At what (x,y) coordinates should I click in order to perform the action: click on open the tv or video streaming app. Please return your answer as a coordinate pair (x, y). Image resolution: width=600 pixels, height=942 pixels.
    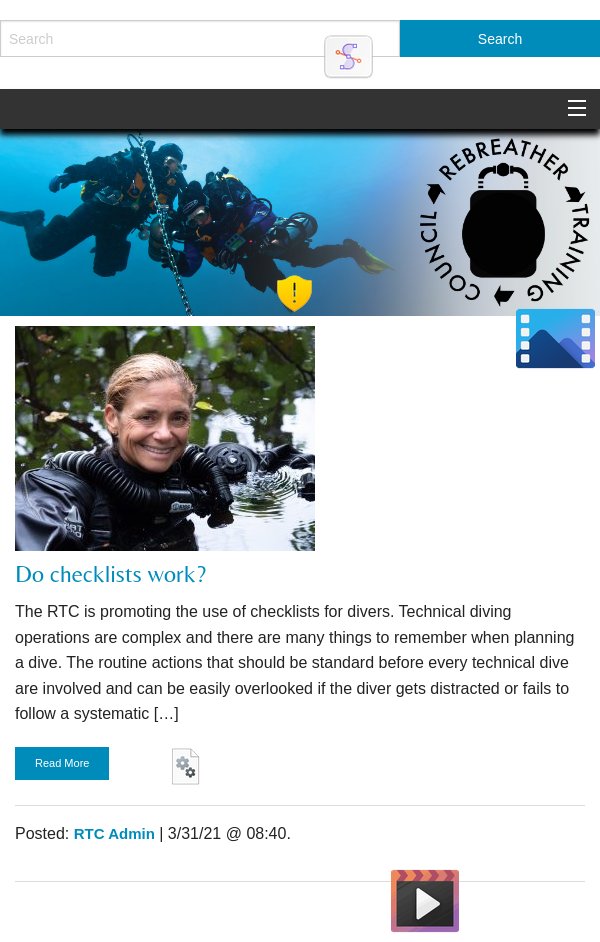
    Looking at the image, I should click on (425, 901).